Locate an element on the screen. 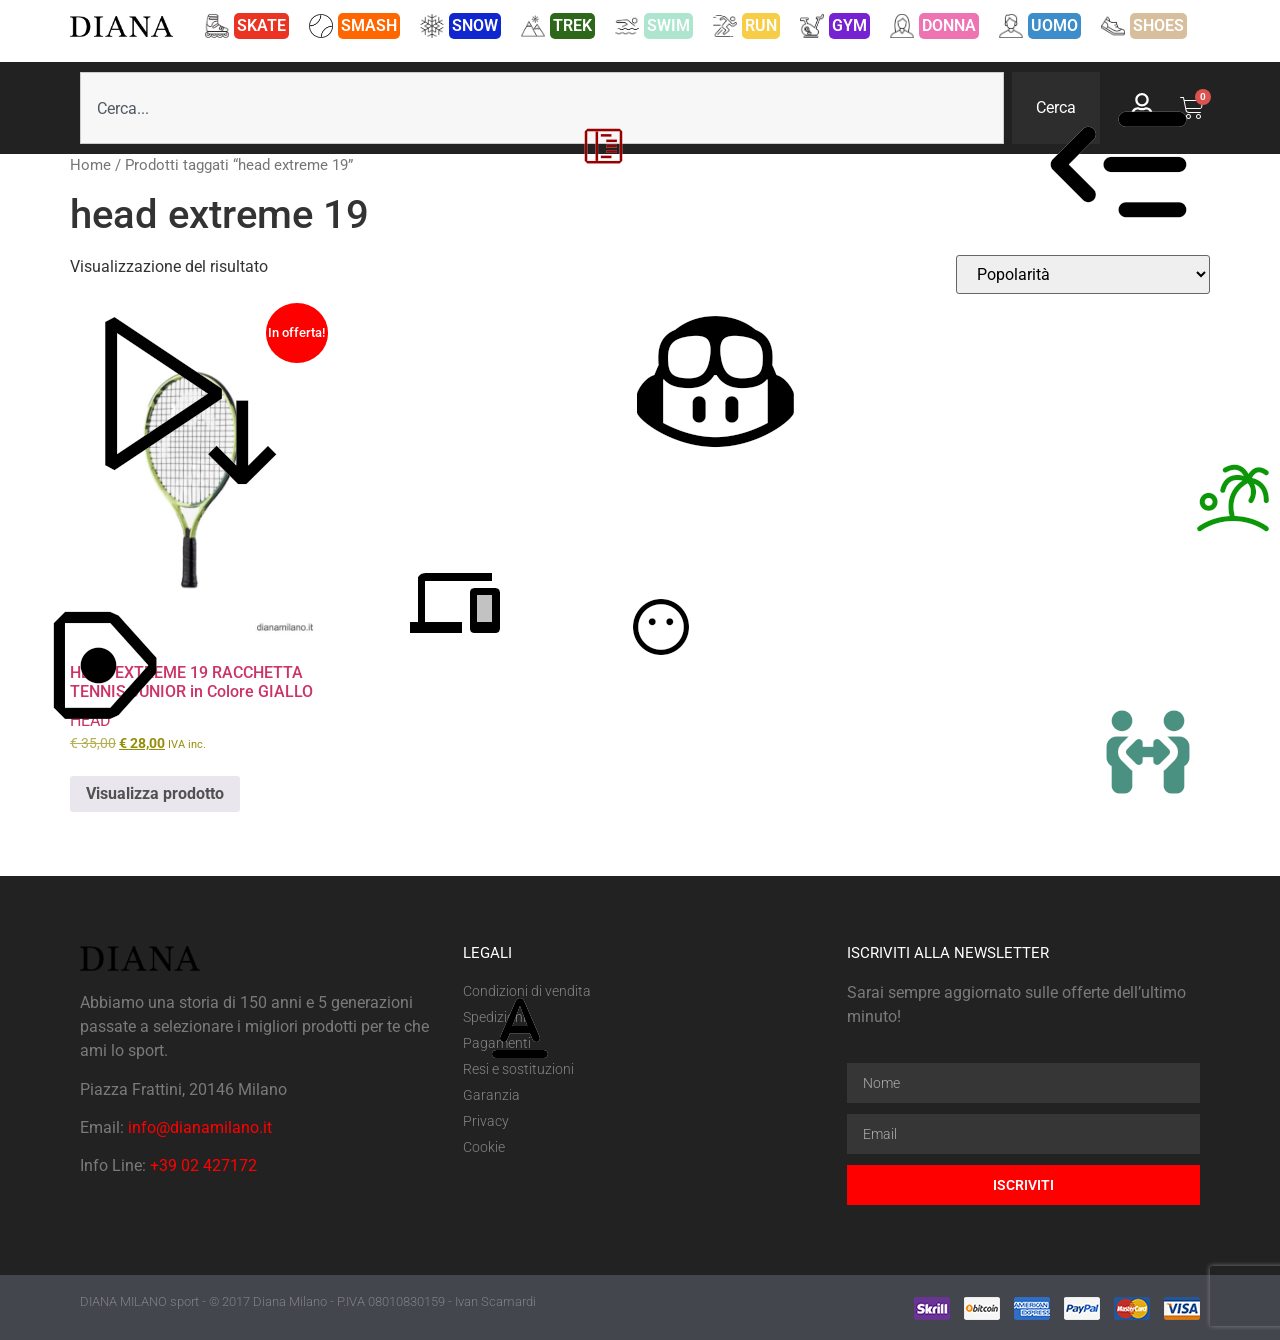 The width and height of the screenshot is (1280, 1340). run code below current selection is located at coordinates (188, 400).